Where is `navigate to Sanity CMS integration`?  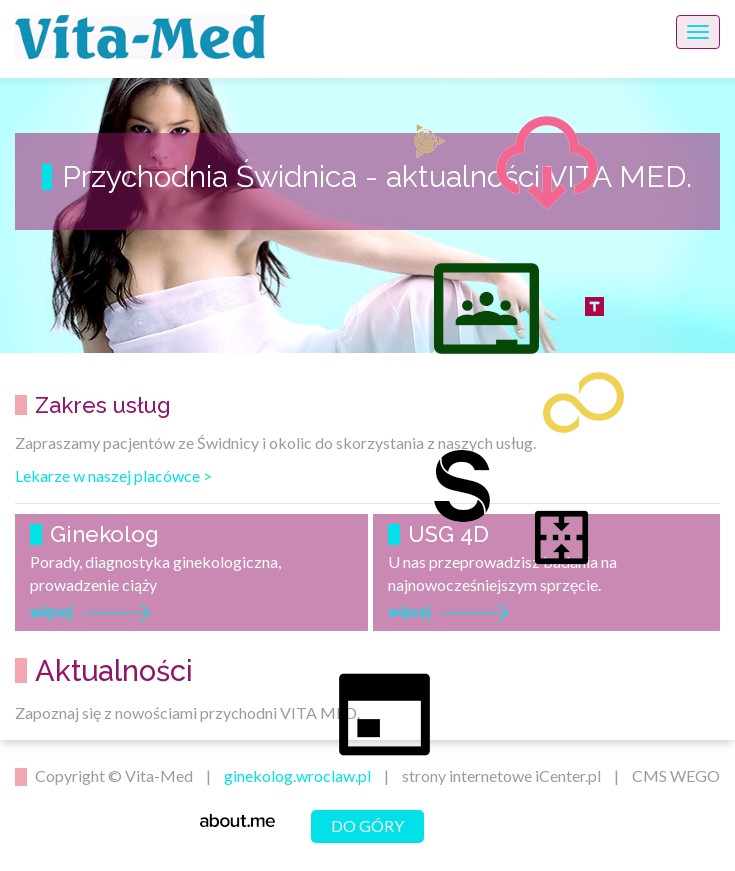 navigate to Sanity CMS integration is located at coordinates (462, 486).